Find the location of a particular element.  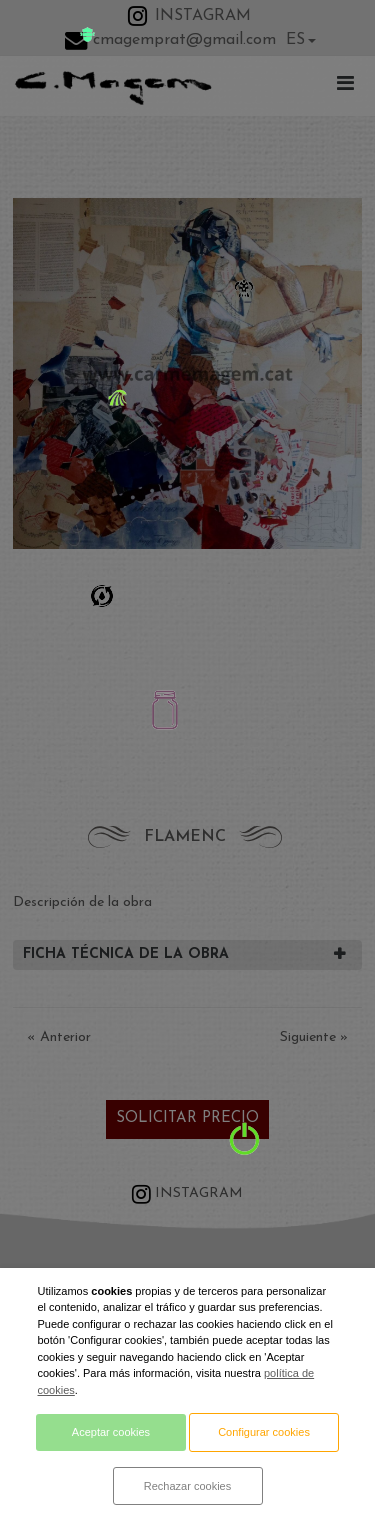

water recycling or purification system status is located at coordinates (102, 596).